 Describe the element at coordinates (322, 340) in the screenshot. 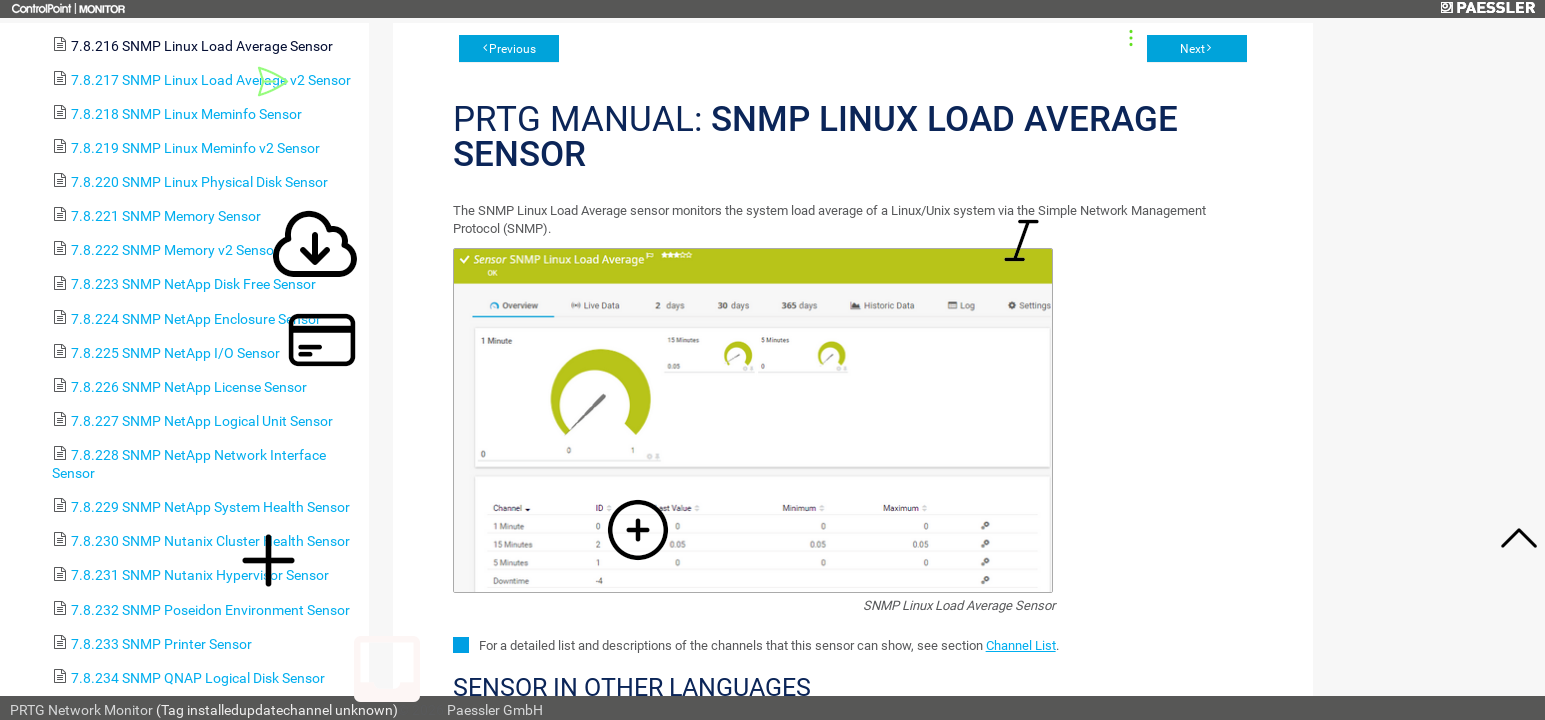

I see `manage payment methods` at that location.